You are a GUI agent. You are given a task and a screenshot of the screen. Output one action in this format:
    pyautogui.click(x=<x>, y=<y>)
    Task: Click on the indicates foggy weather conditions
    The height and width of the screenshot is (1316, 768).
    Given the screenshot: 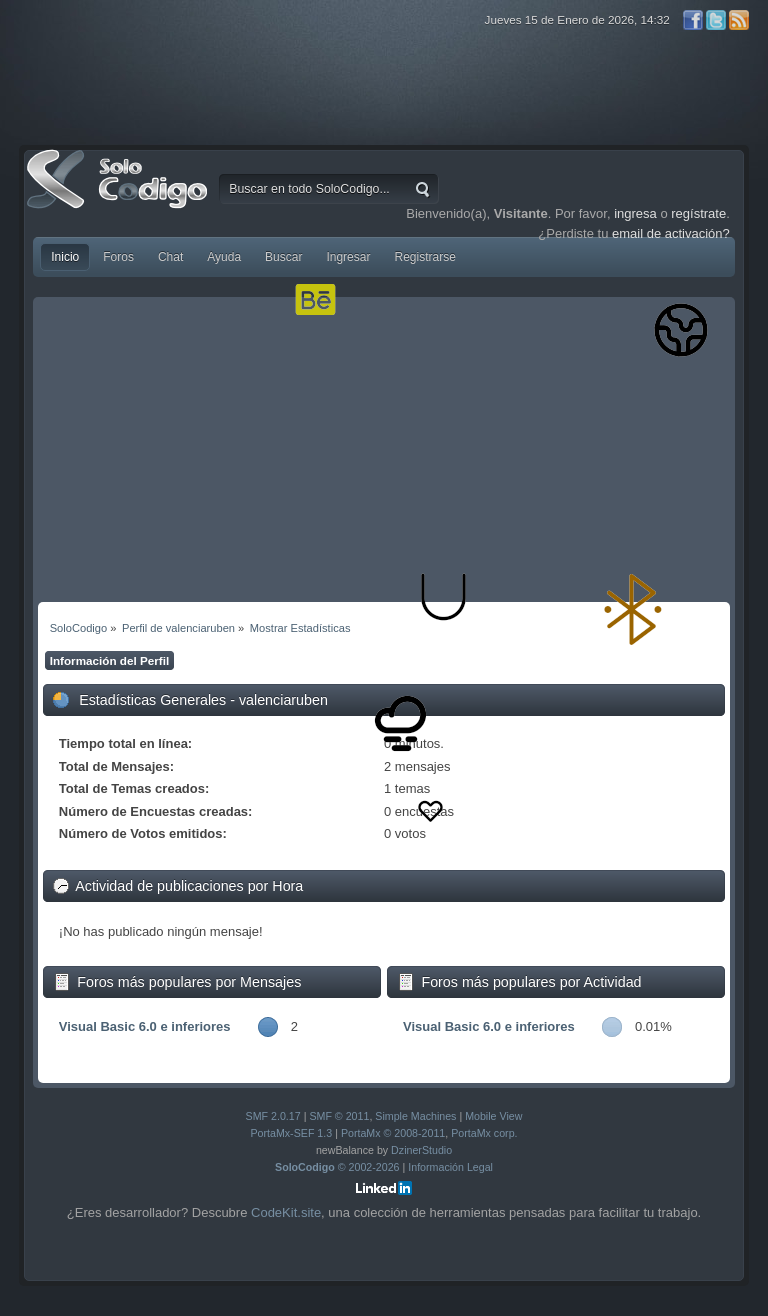 What is the action you would take?
    pyautogui.click(x=400, y=722)
    